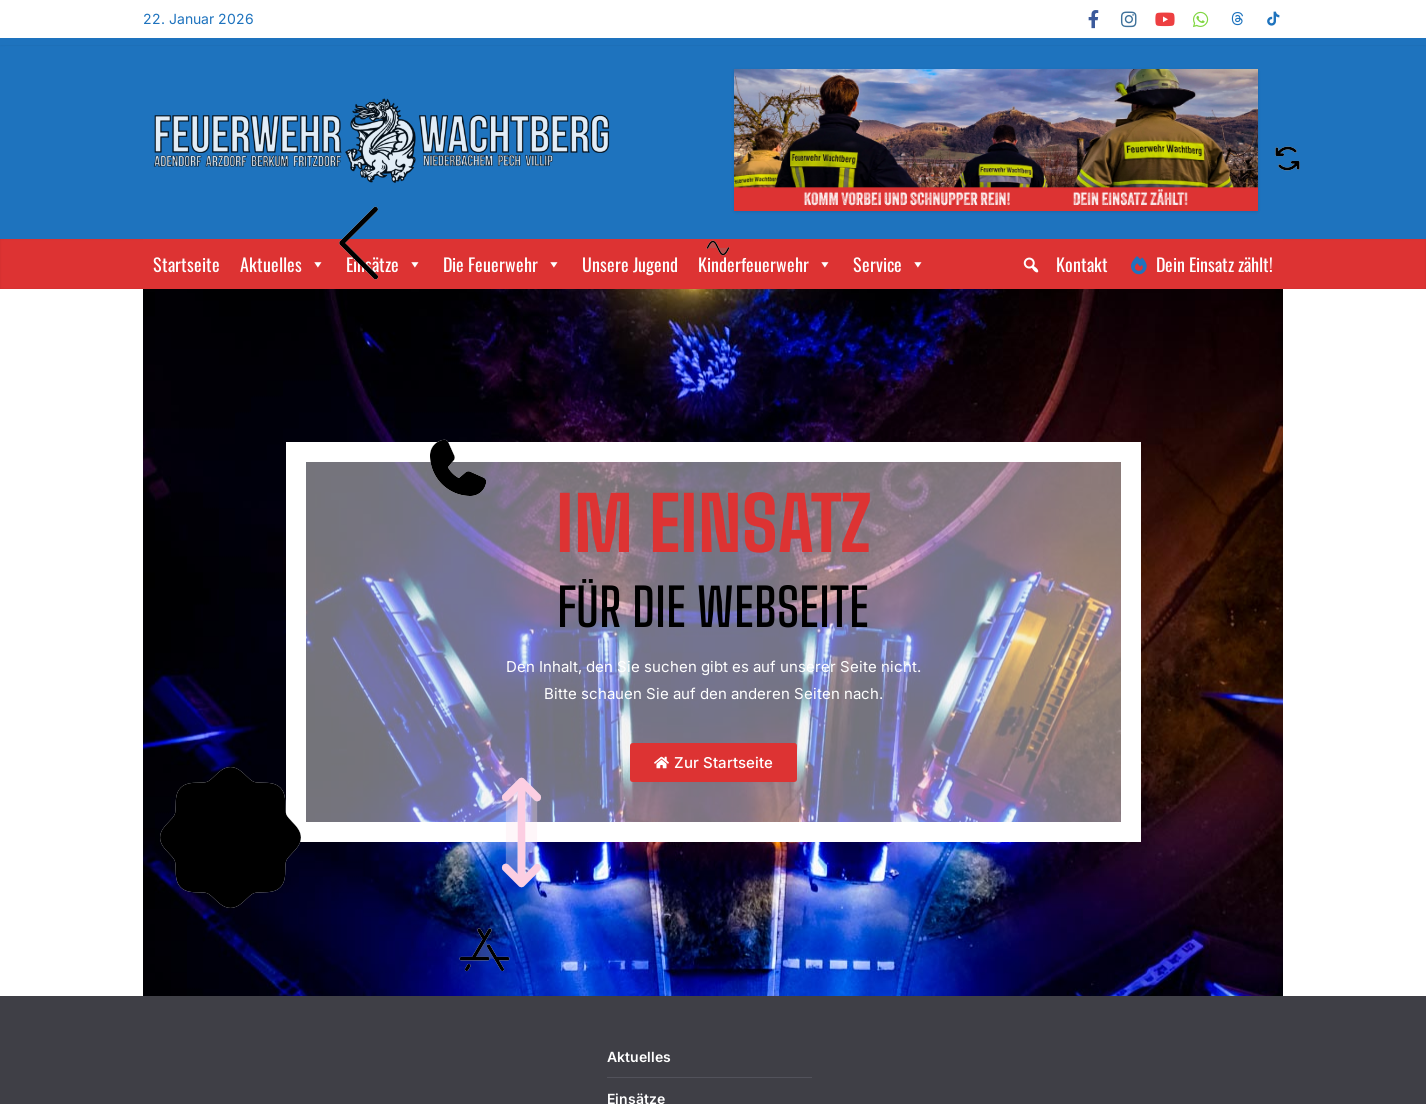  I want to click on go back to the previous screen, so click(362, 243).